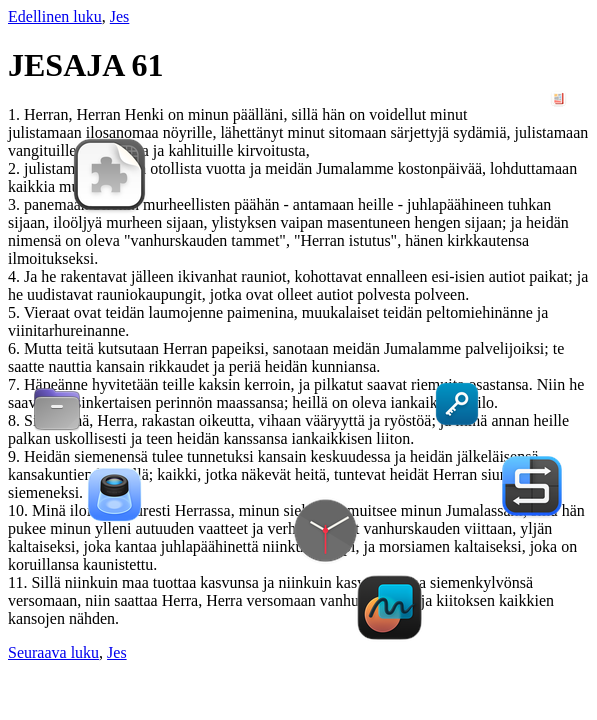 The width and height of the screenshot is (597, 720). What do you see at coordinates (389, 607) in the screenshot?
I see `open freeform app for brainstorming and sketching` at bounding box center [389, 607].